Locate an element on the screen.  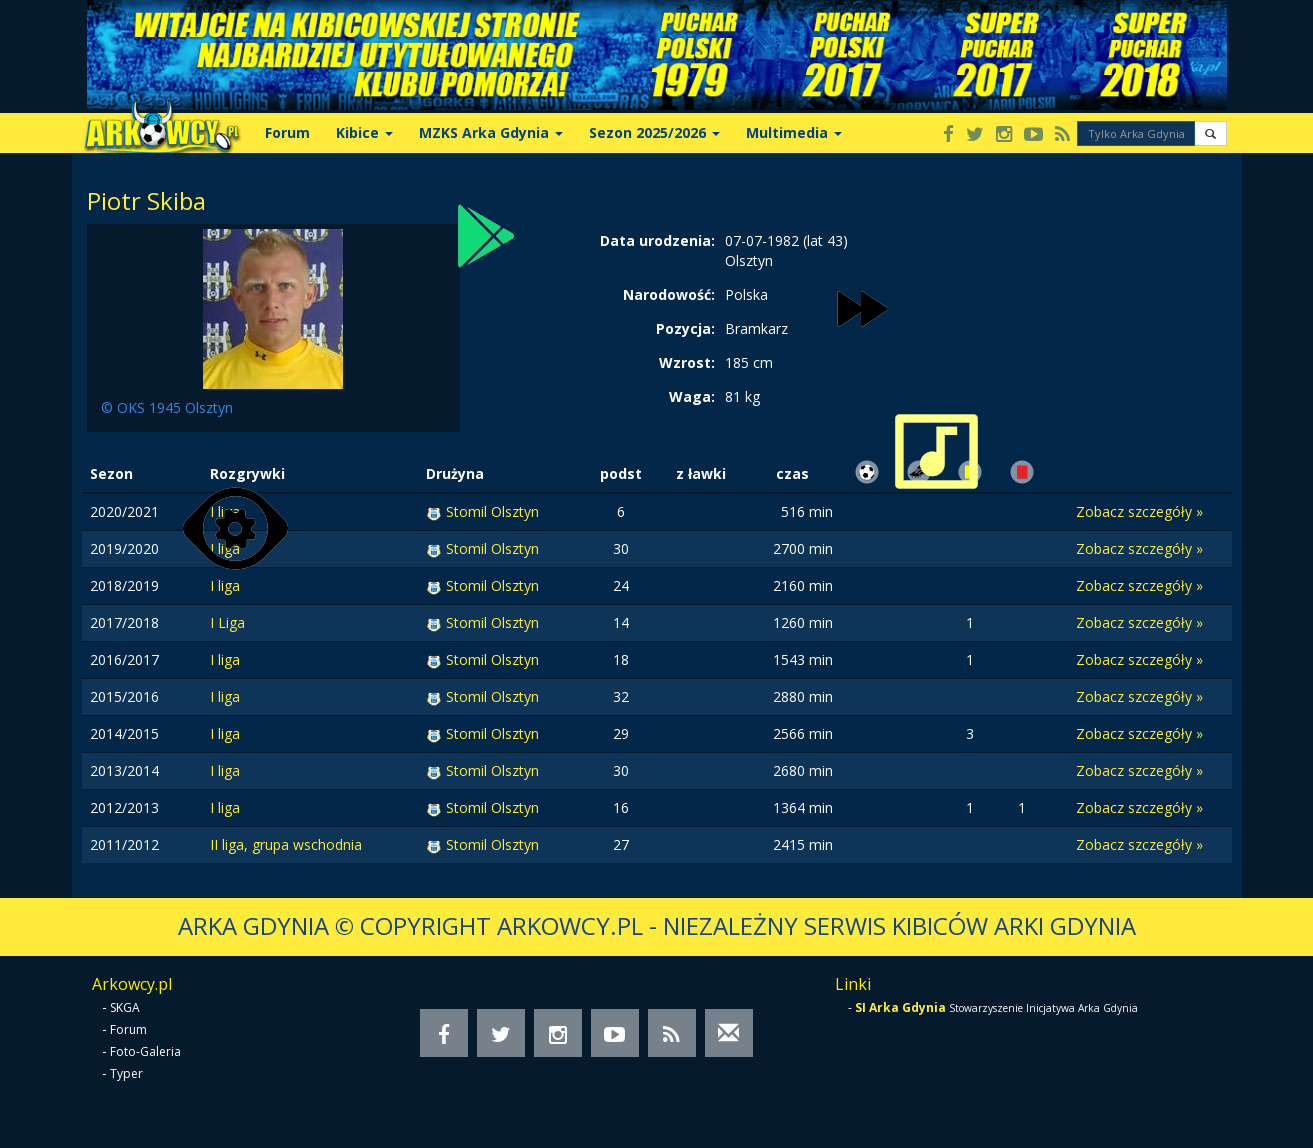
open the google play store is located at coordinates (486, 236).